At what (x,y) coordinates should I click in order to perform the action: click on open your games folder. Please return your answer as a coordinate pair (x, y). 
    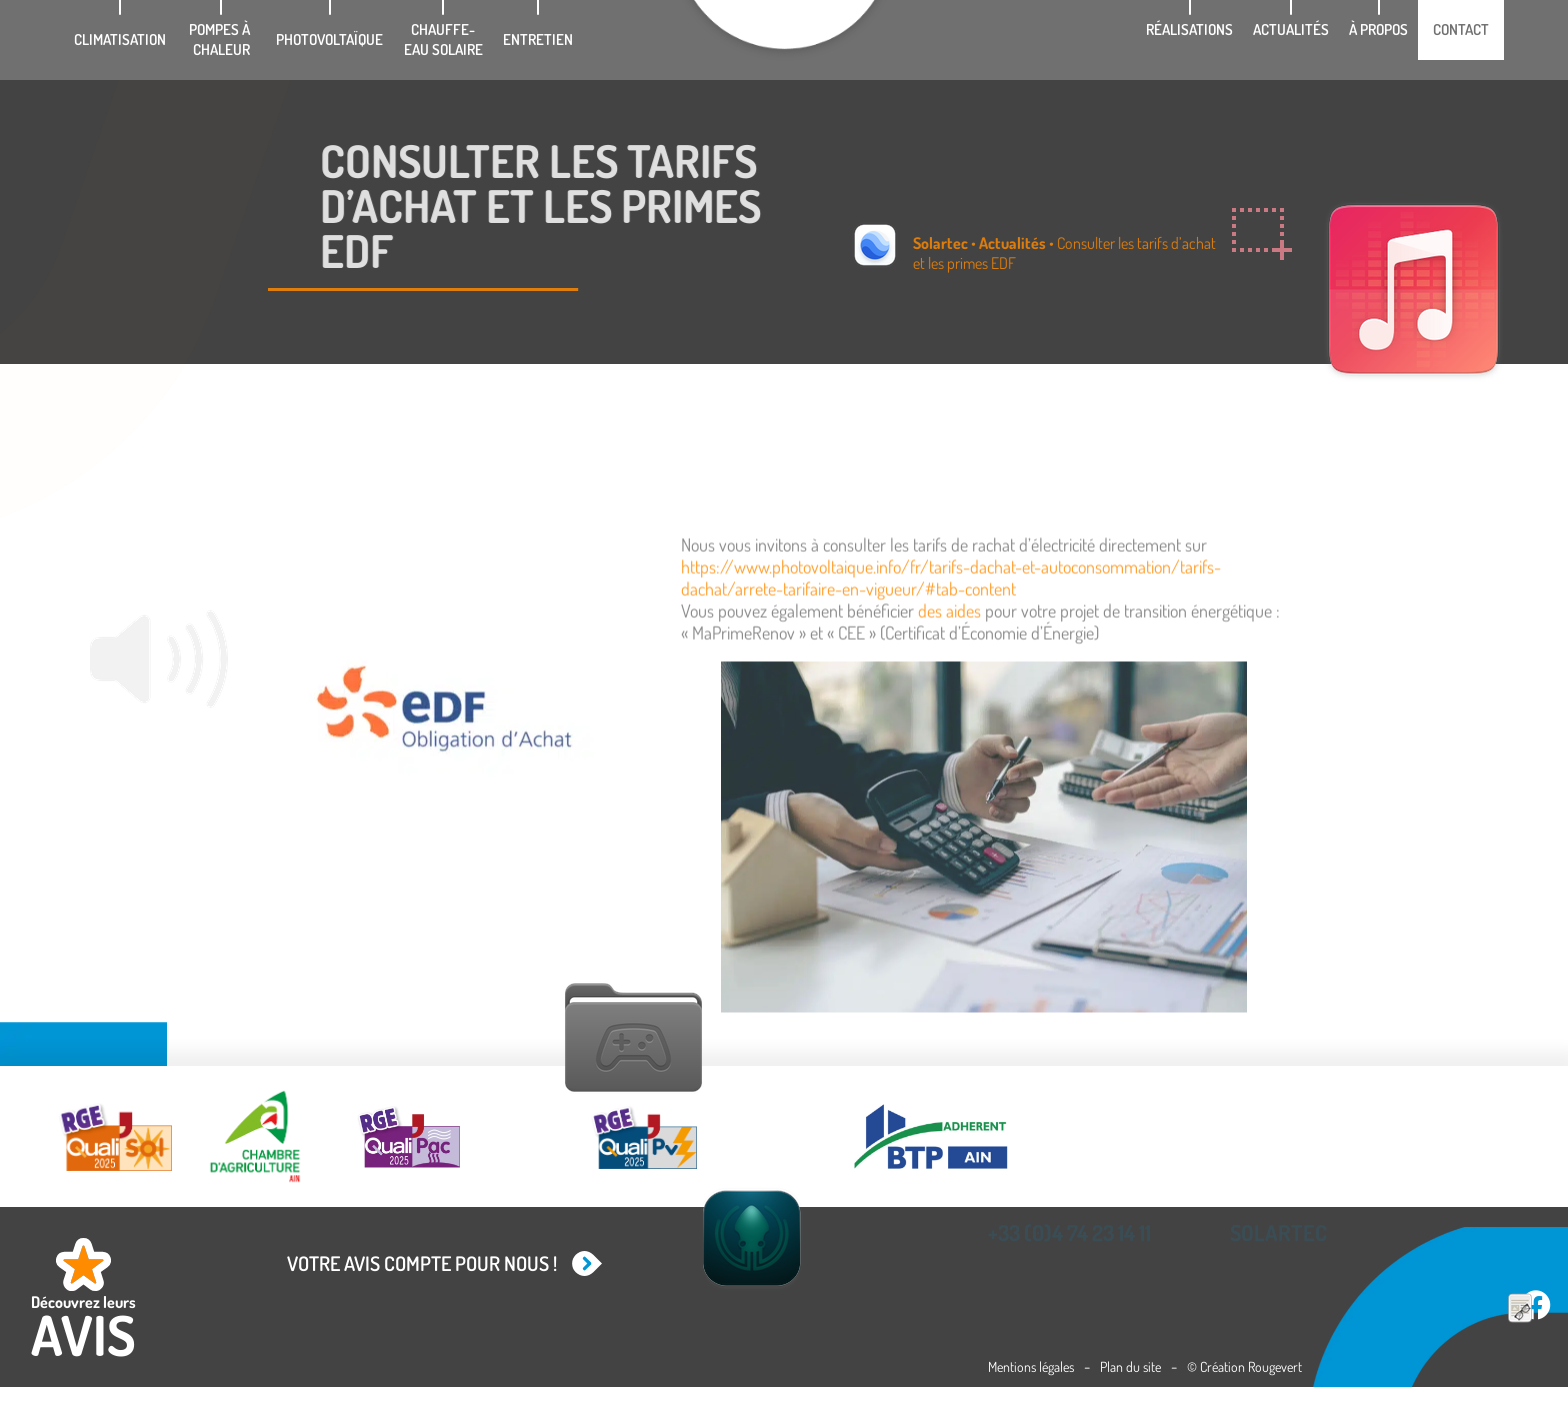
    Looking at the image, I should click on (633, 1037).